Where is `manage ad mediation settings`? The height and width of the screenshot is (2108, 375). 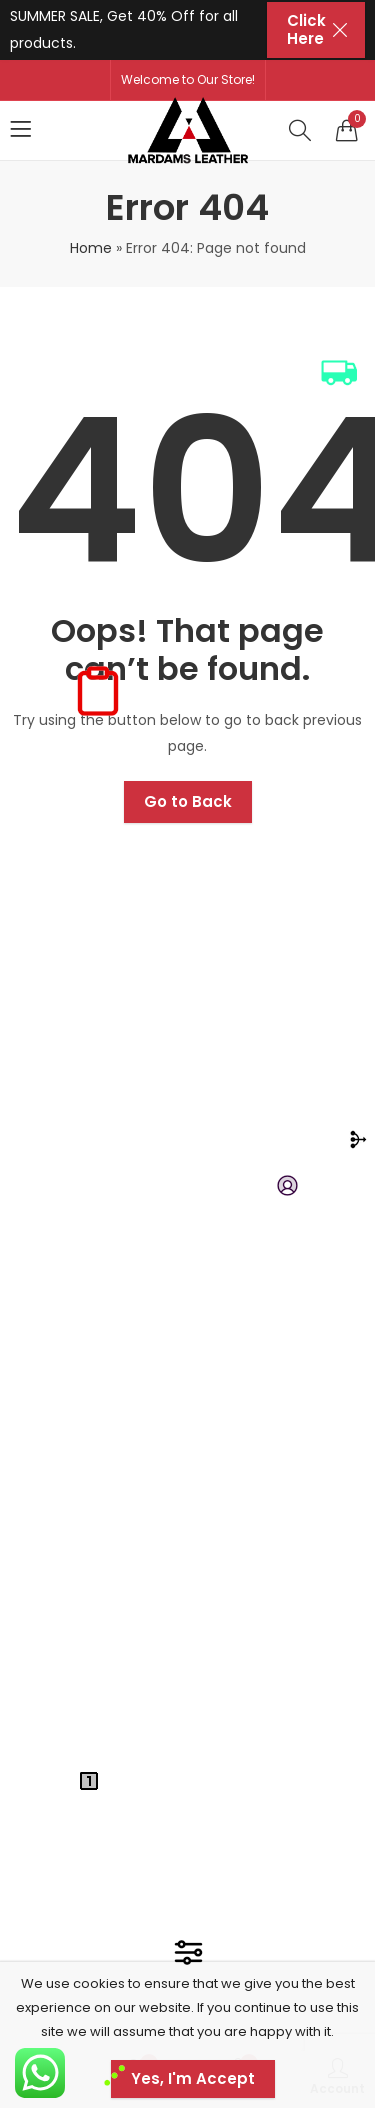
manage ad mediation settings is located at coordinates (358, 1139).